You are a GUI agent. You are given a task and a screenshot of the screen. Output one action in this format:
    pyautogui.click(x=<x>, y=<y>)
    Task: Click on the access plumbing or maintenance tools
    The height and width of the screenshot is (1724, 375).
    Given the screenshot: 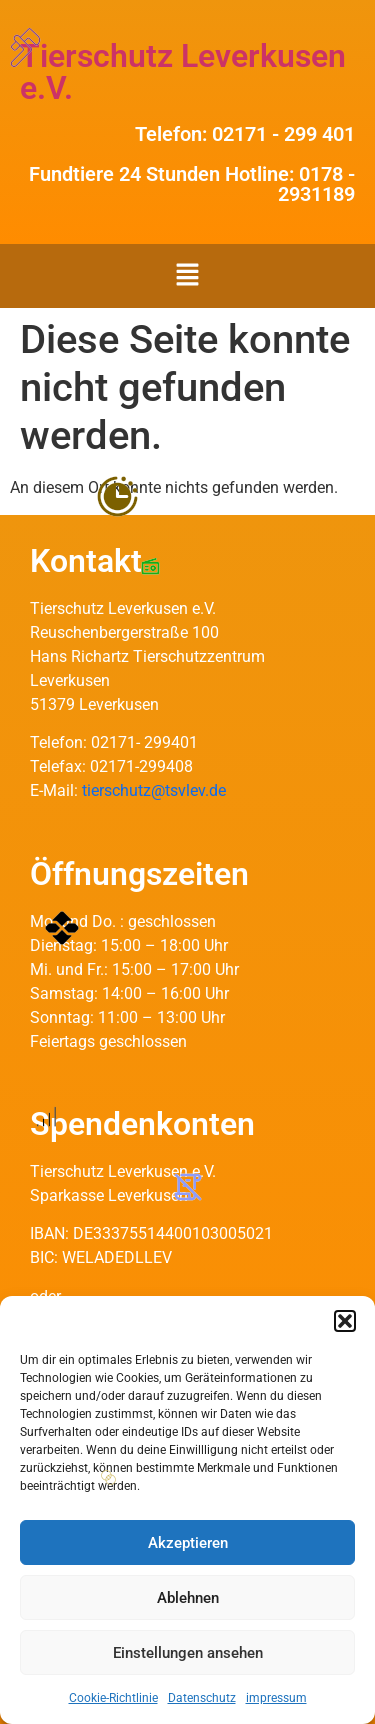 What is the action you would take?
    pyautogui.click(x=23, y=47)
    